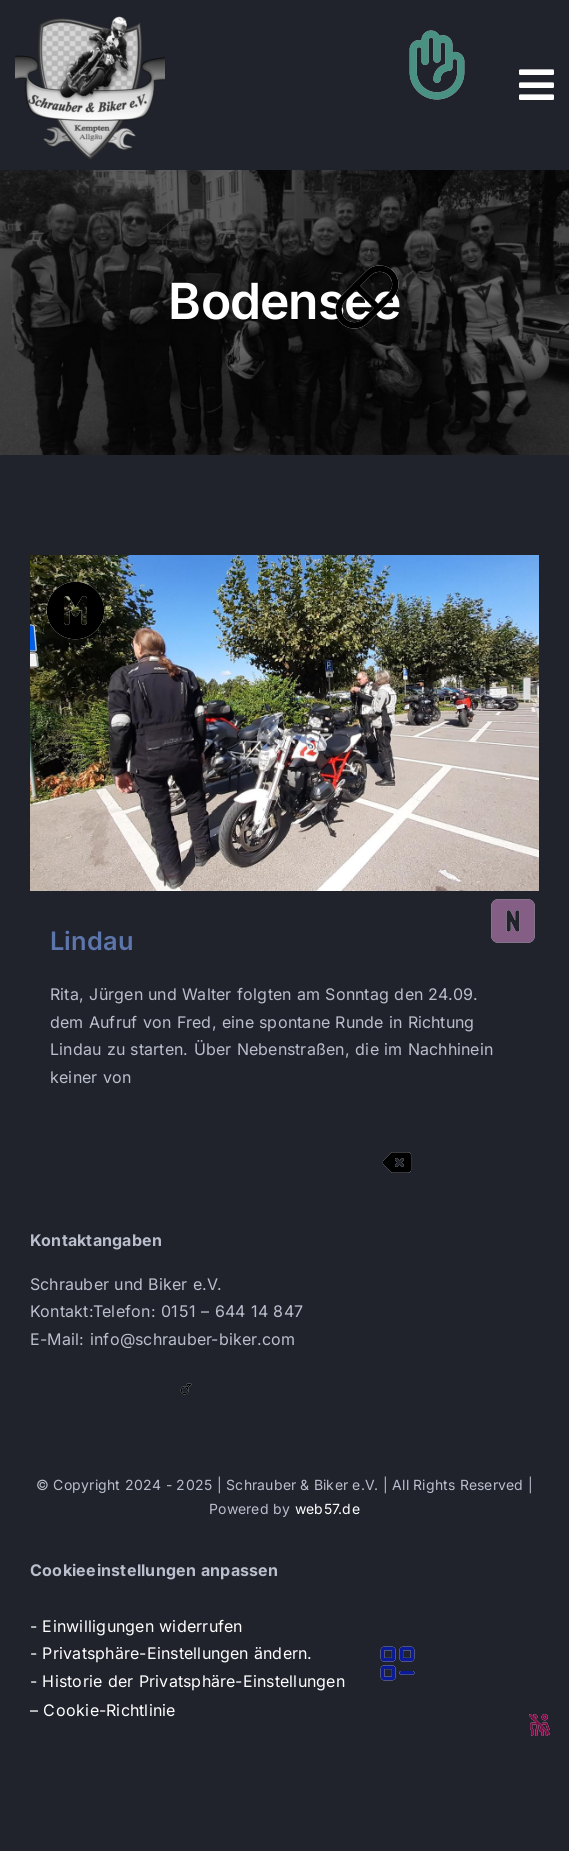  I want to click on stop or pause an action, so click(437, 65).